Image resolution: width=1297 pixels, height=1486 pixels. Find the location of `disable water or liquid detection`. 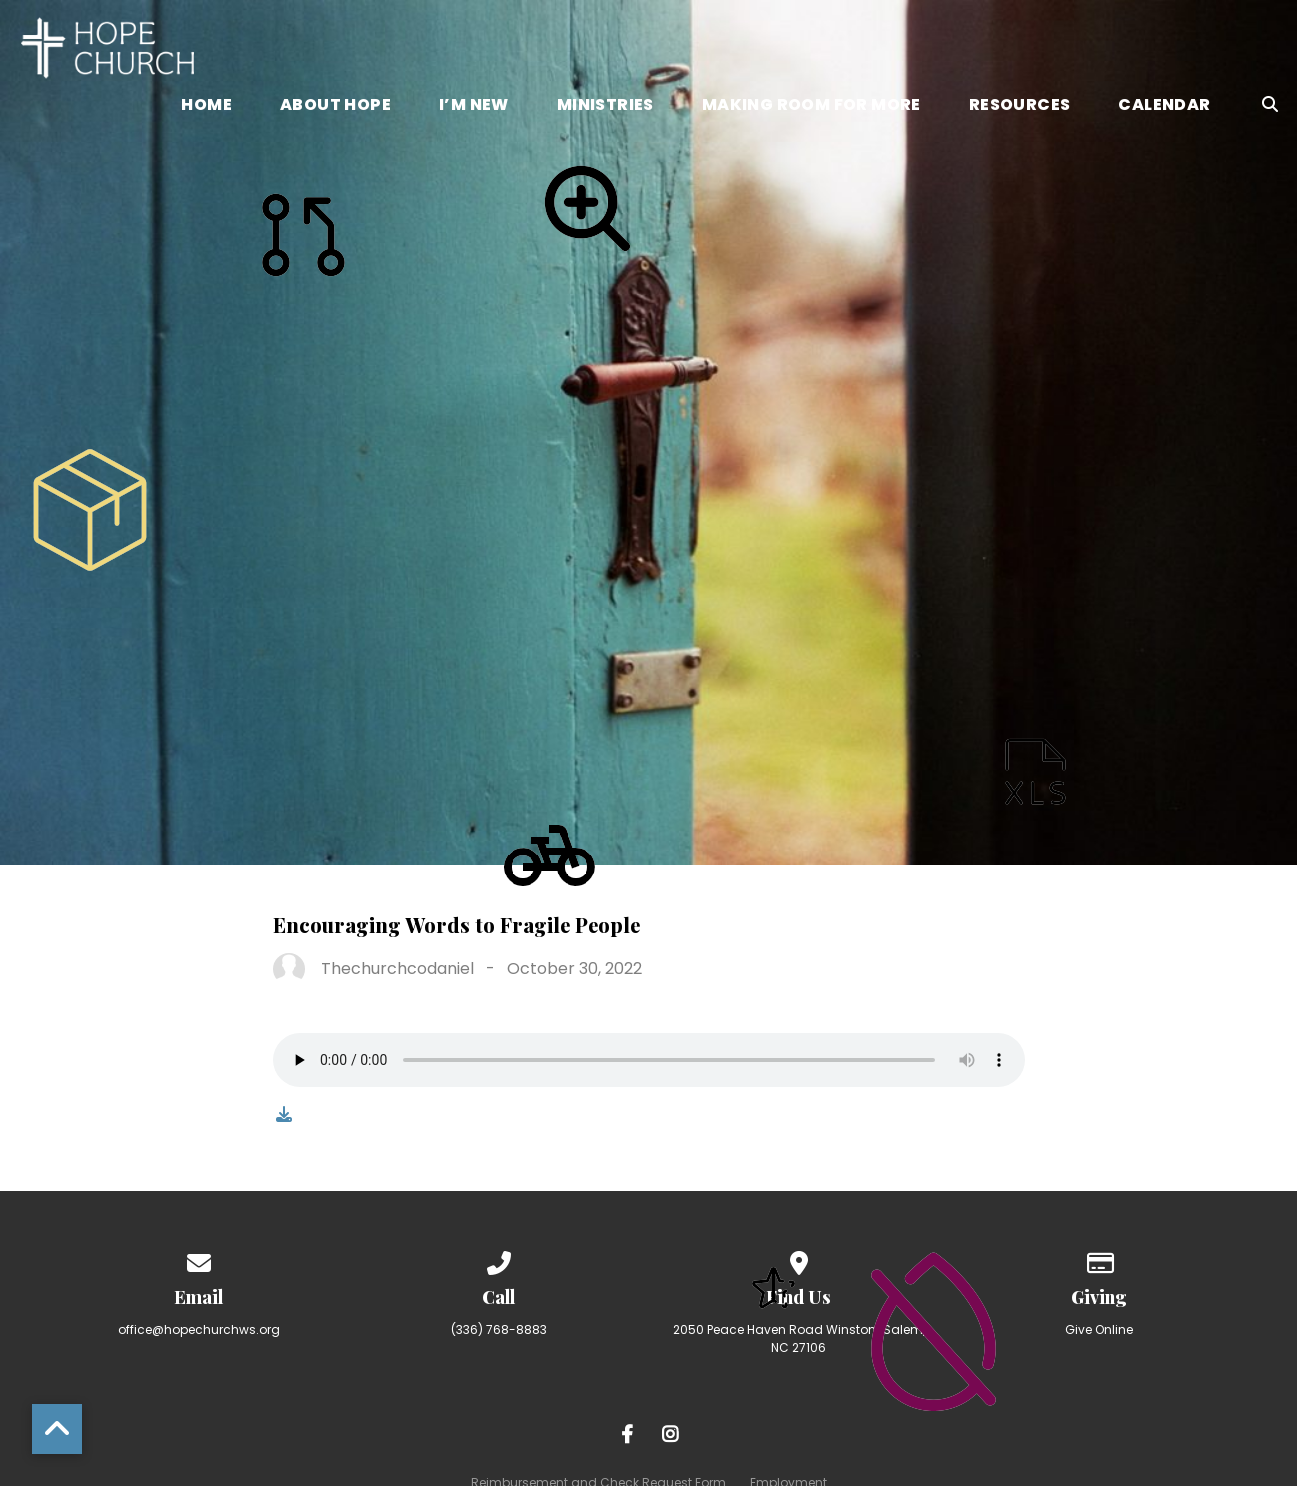

disable water or liquid detection is located at coordinates (933, 1337).